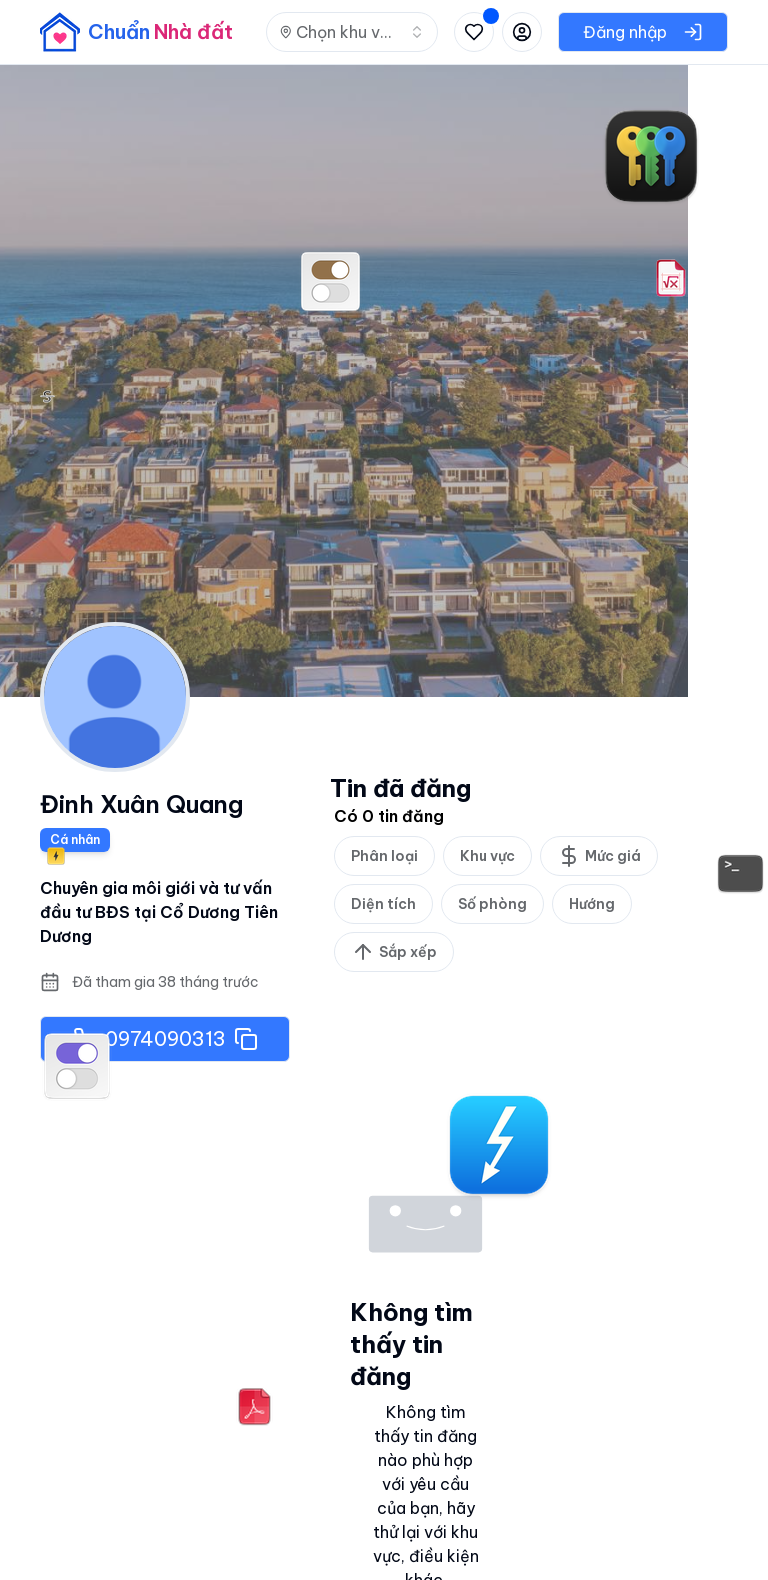 The image size is (768, 1580). Describe the element at coordinates (56, 856) in the screenshot. I see `access power and battery settings` at that location.